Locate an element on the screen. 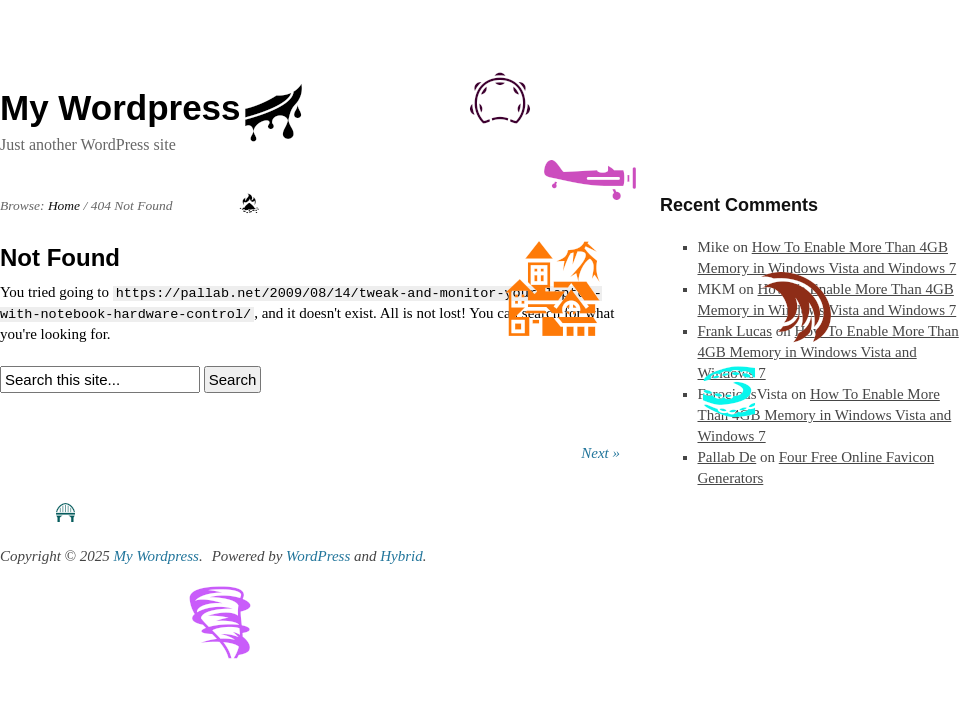 Image resolution: width=960 pixels, height=720 pixels. indicates spicy or hot food option is located at coordinates (249, 203).